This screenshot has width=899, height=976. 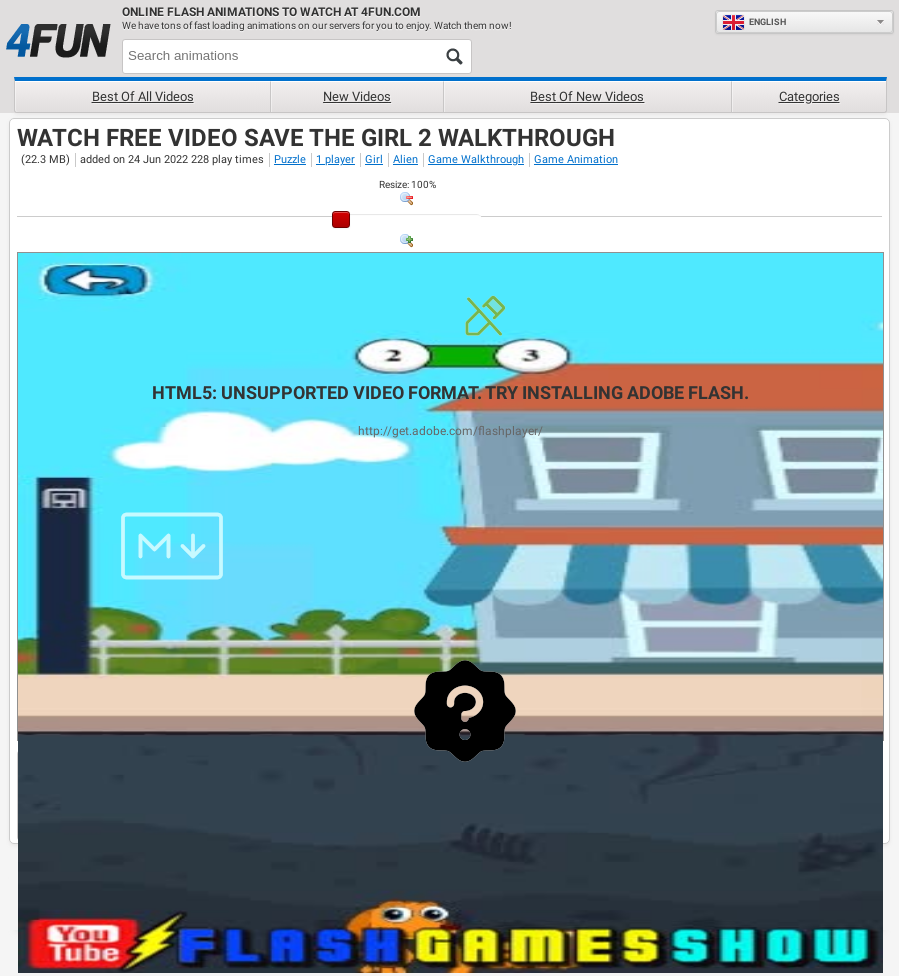 I want to click on indicates markdown formatting is supported, so click(x=172, y=546).